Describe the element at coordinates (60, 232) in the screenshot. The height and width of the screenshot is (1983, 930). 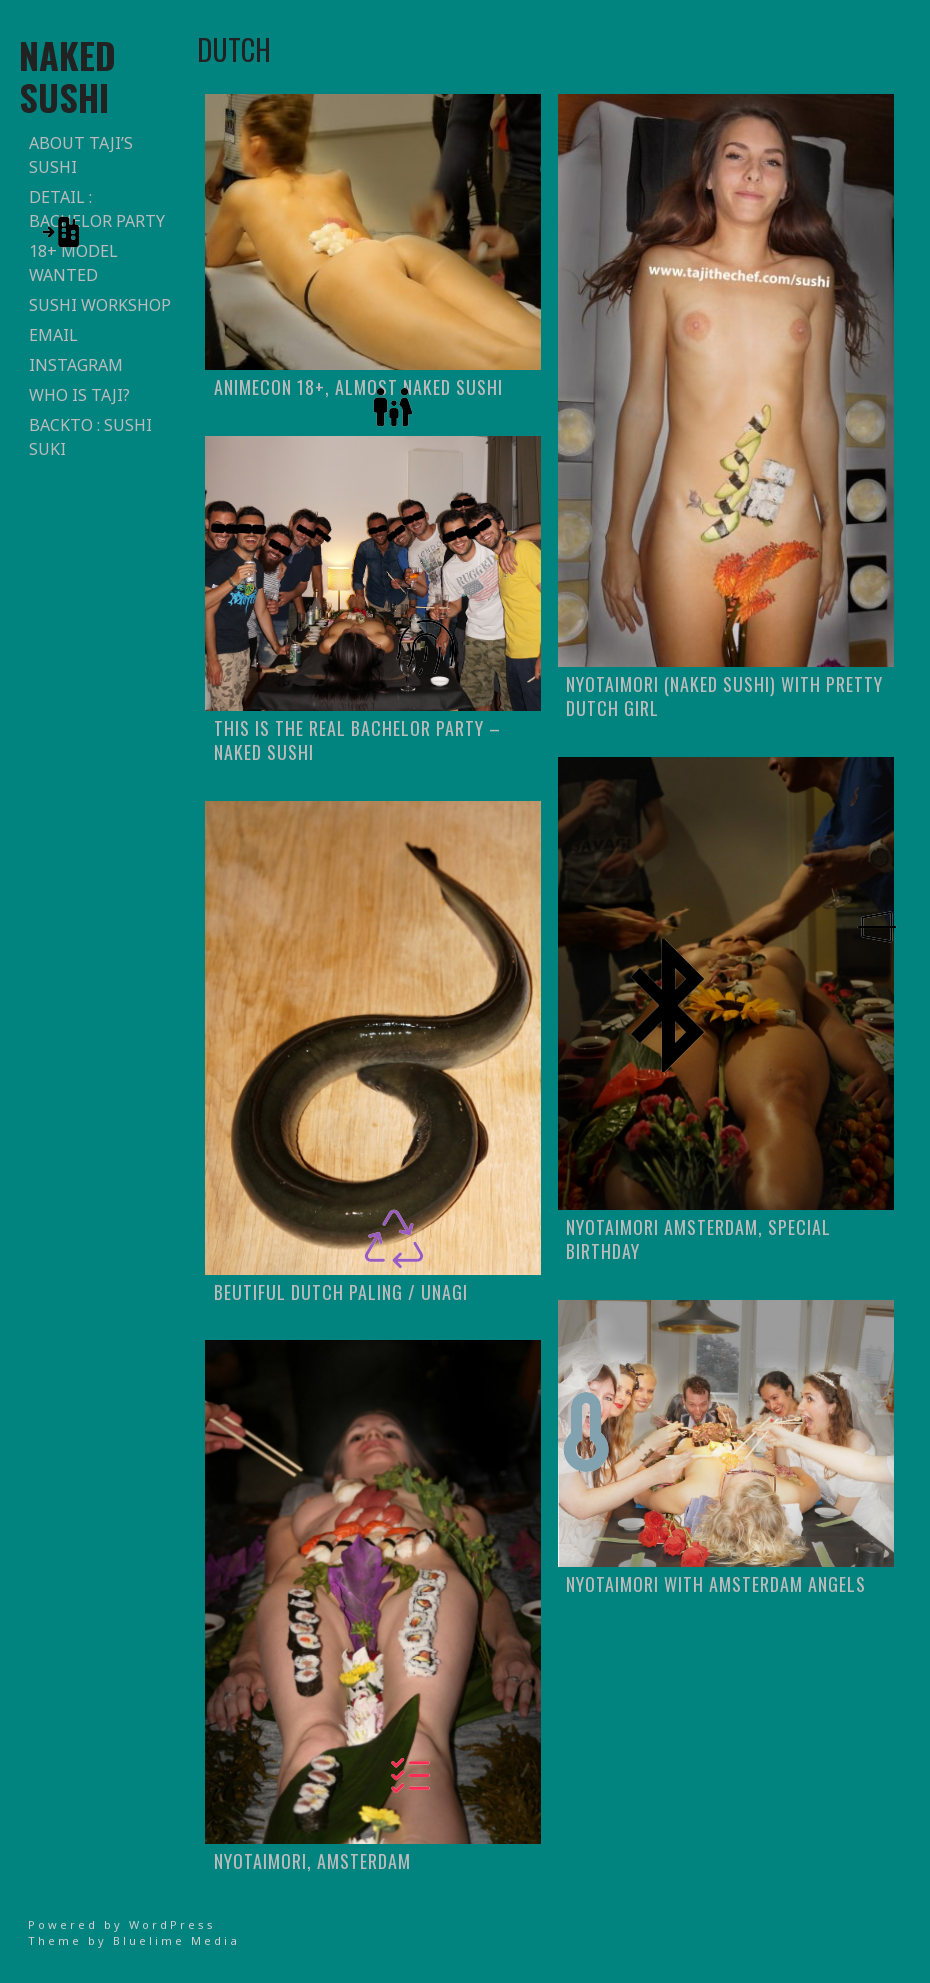
I see `navigate to city or urban area` at that location.